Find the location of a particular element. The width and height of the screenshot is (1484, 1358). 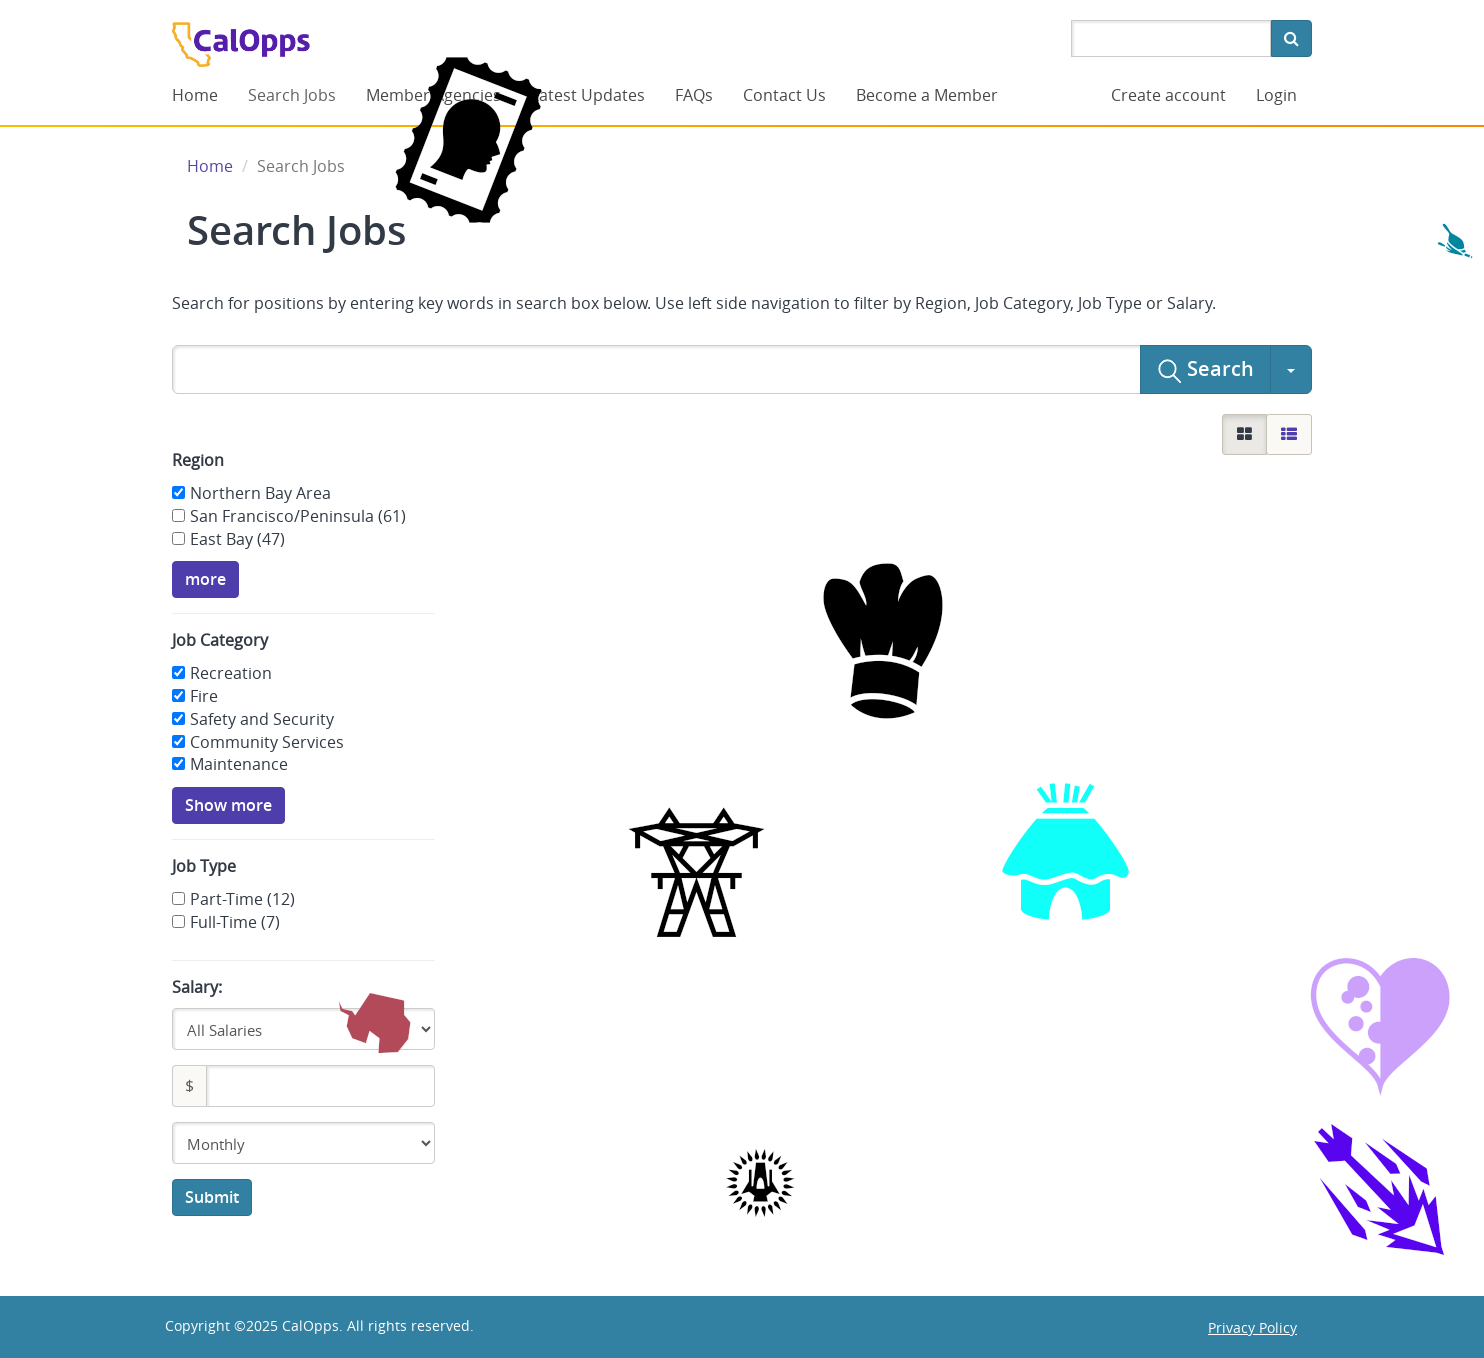

send a letter or mail item is located at coordinates (467, 140).